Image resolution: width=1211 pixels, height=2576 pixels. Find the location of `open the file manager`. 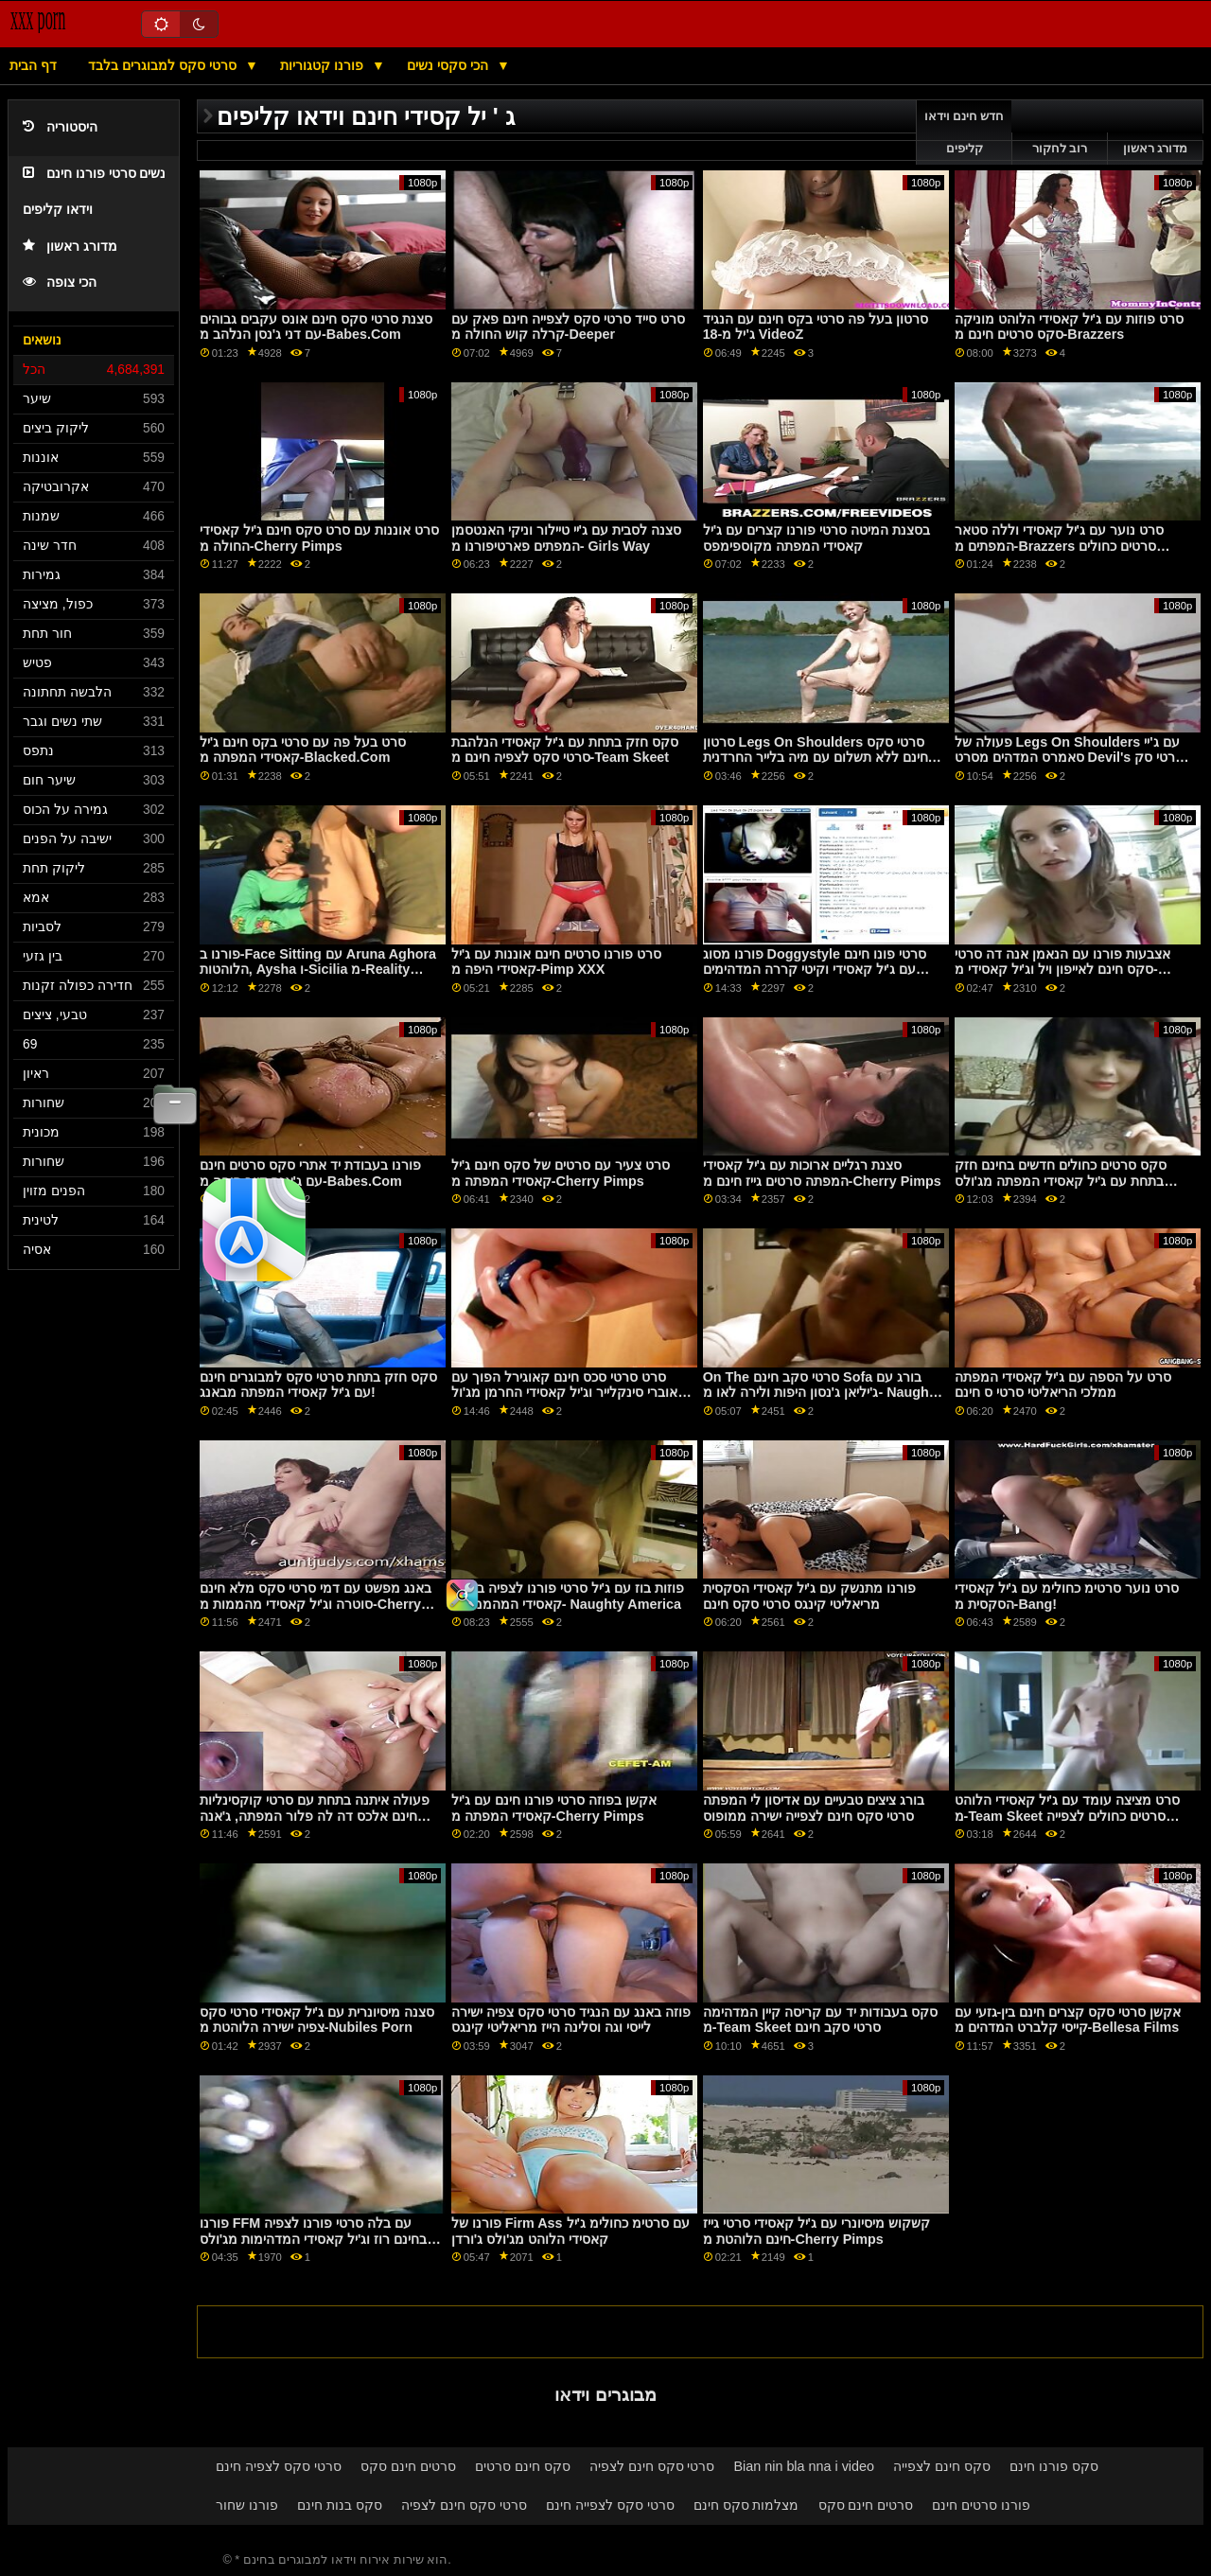

open the file manager is located at coordinates (175, 1104).